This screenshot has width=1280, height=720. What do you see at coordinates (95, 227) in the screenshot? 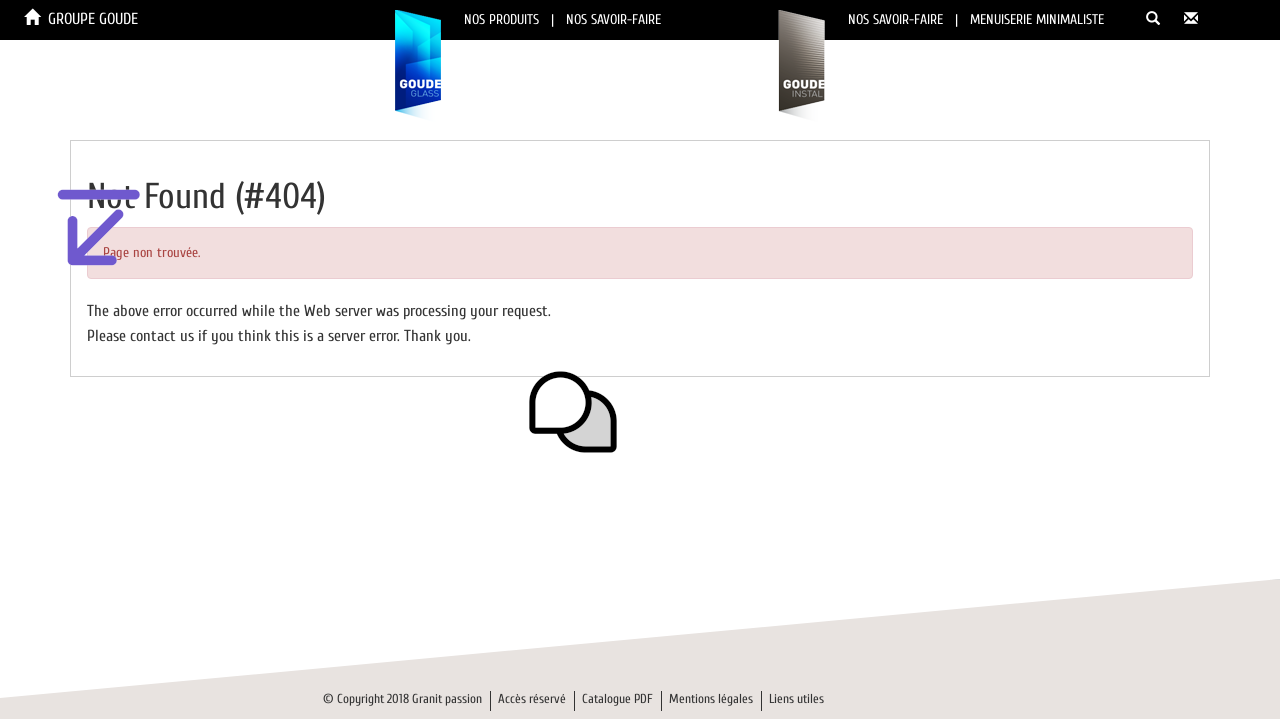
I see `move item to bottom-left corner` at bounding box center [95, 227].